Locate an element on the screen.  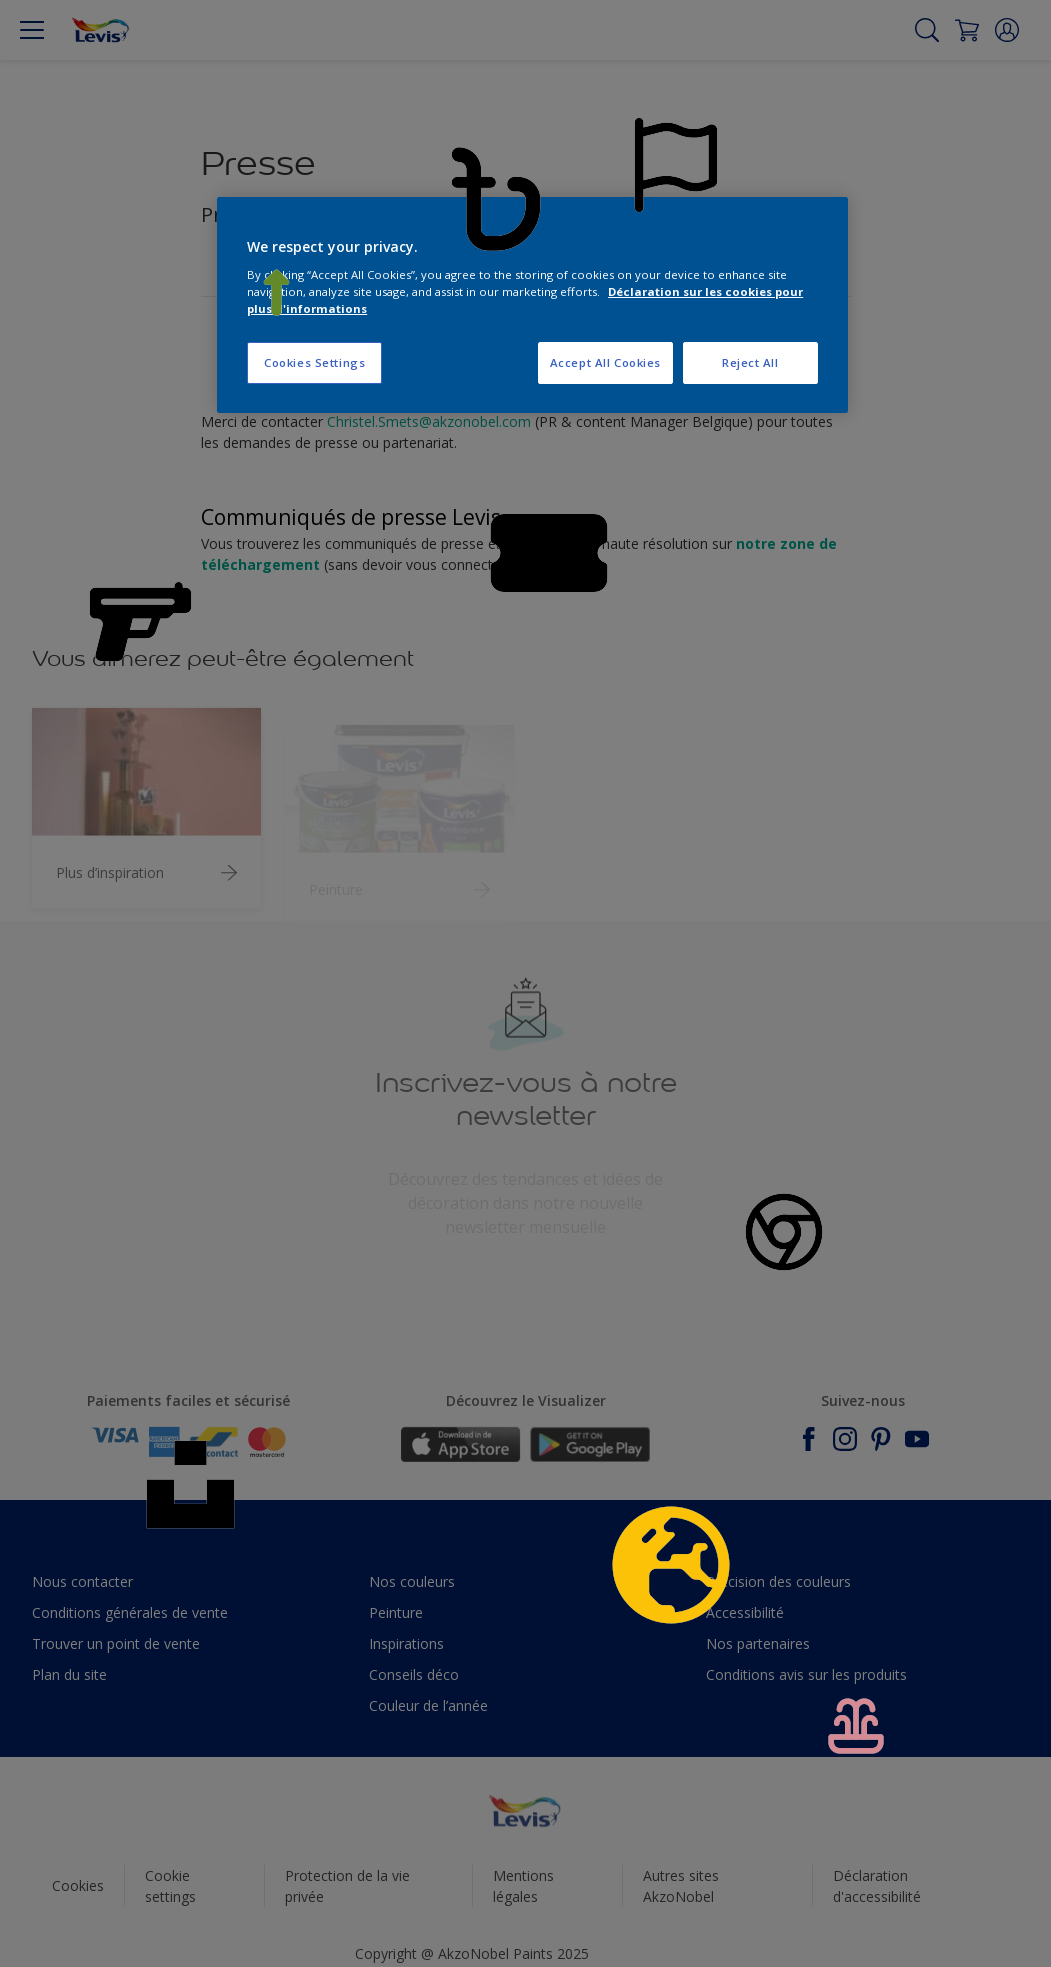
open Google Chrome browser is located at coordinates (784, 1232).